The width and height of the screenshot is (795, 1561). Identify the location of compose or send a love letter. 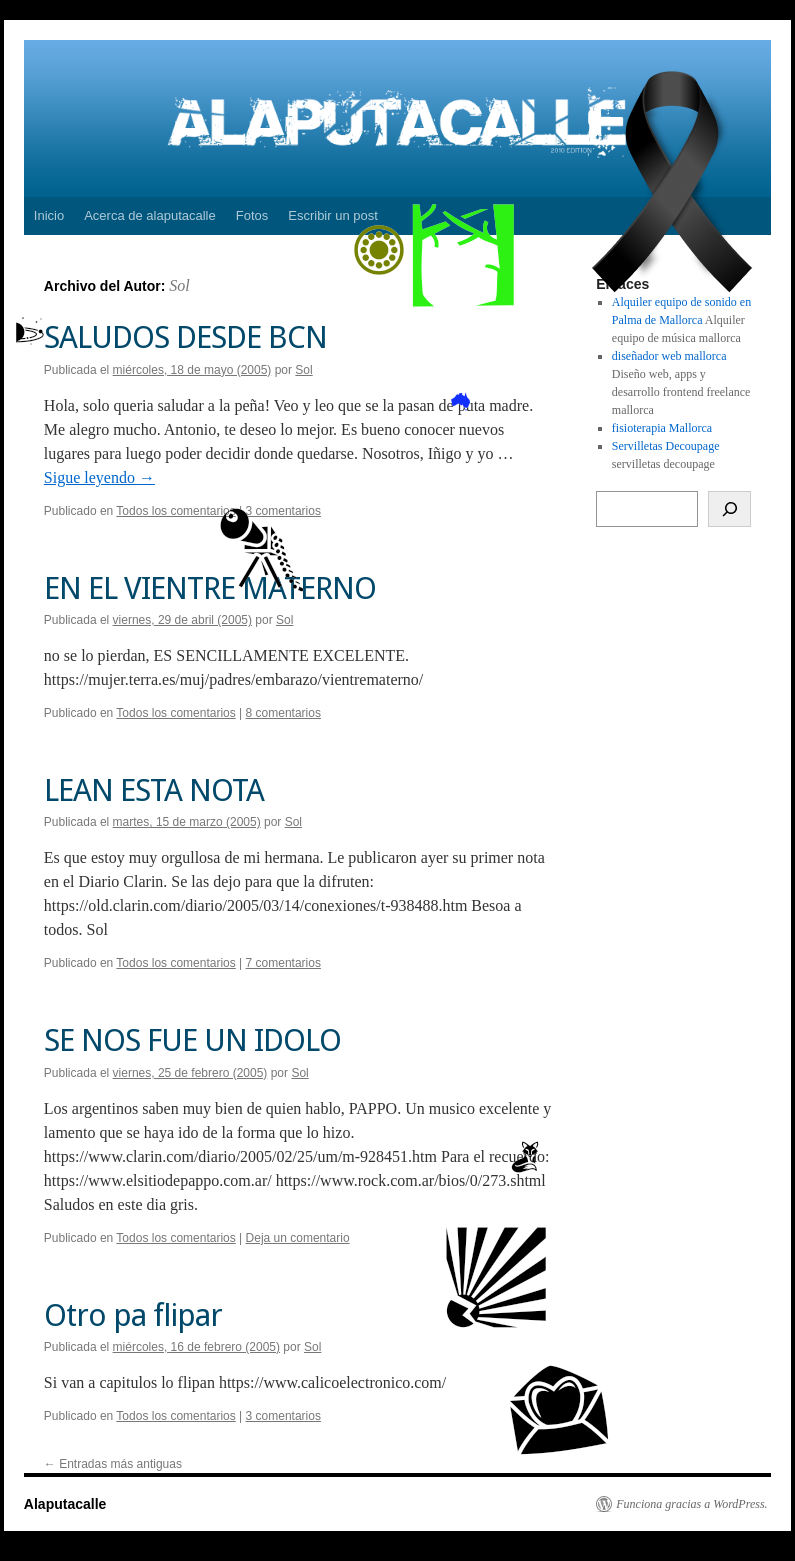
(559, 1410).